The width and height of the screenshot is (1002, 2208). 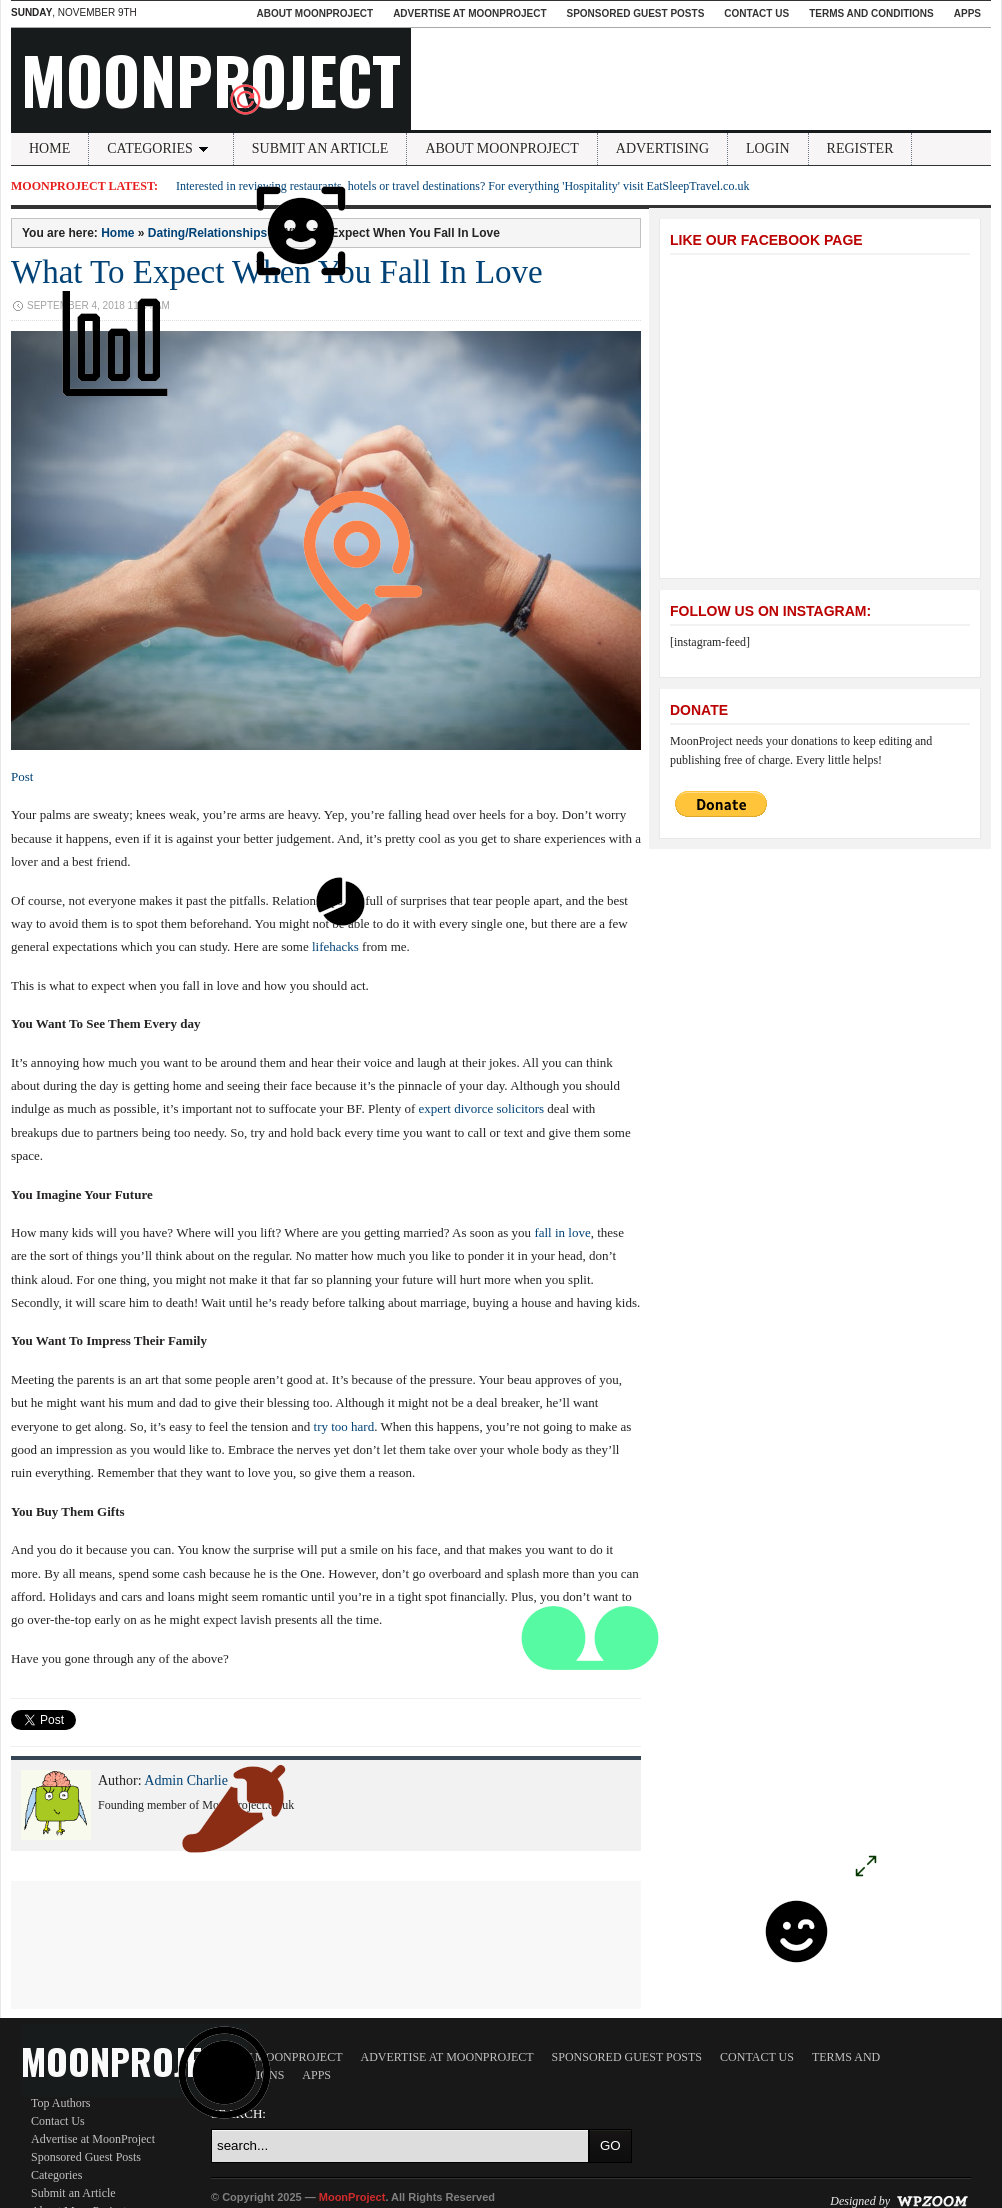 What do you see at coordinates (357, 556) in the screenshot?
I see `remove a saved location` at bounding box center [357, 556].